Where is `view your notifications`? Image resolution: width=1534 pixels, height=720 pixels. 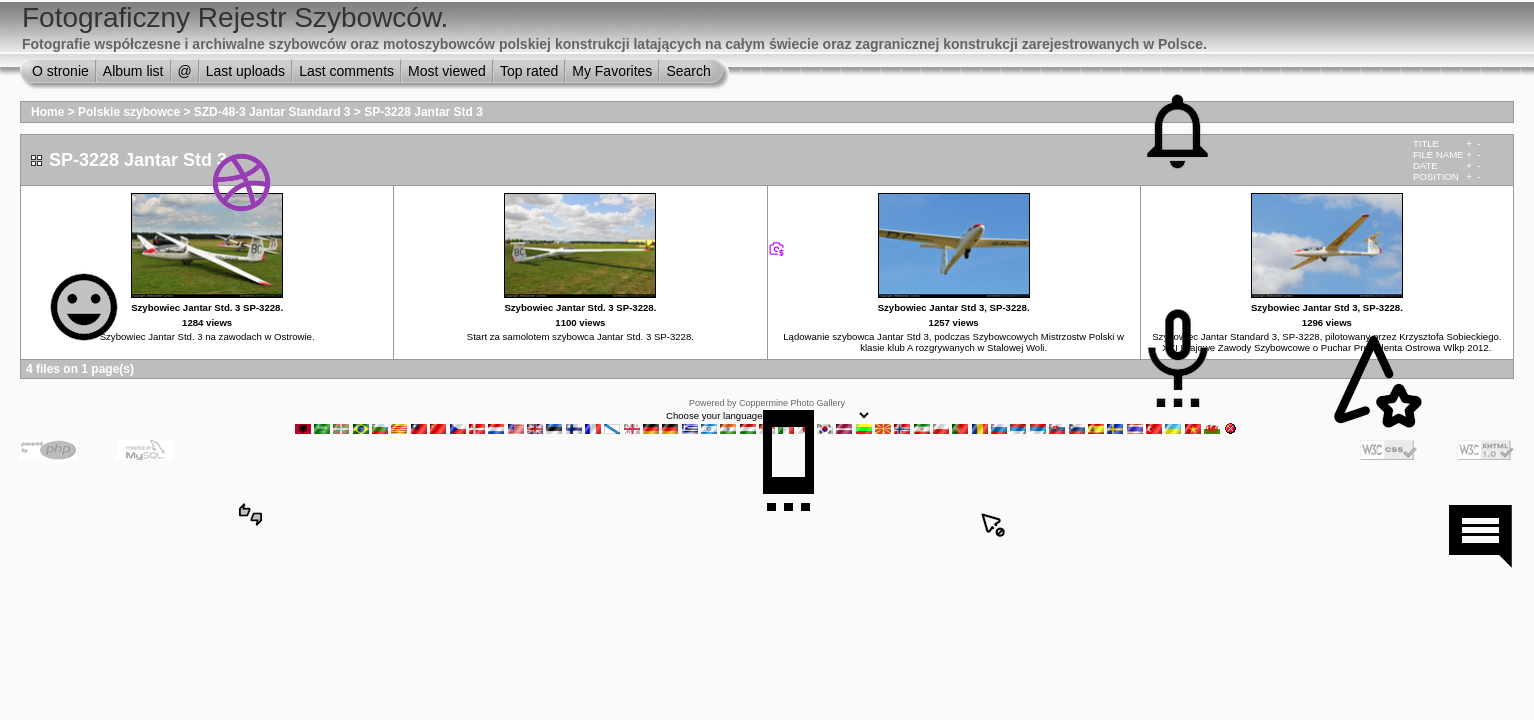 view your notifications is located at coordinates (1177, 130).